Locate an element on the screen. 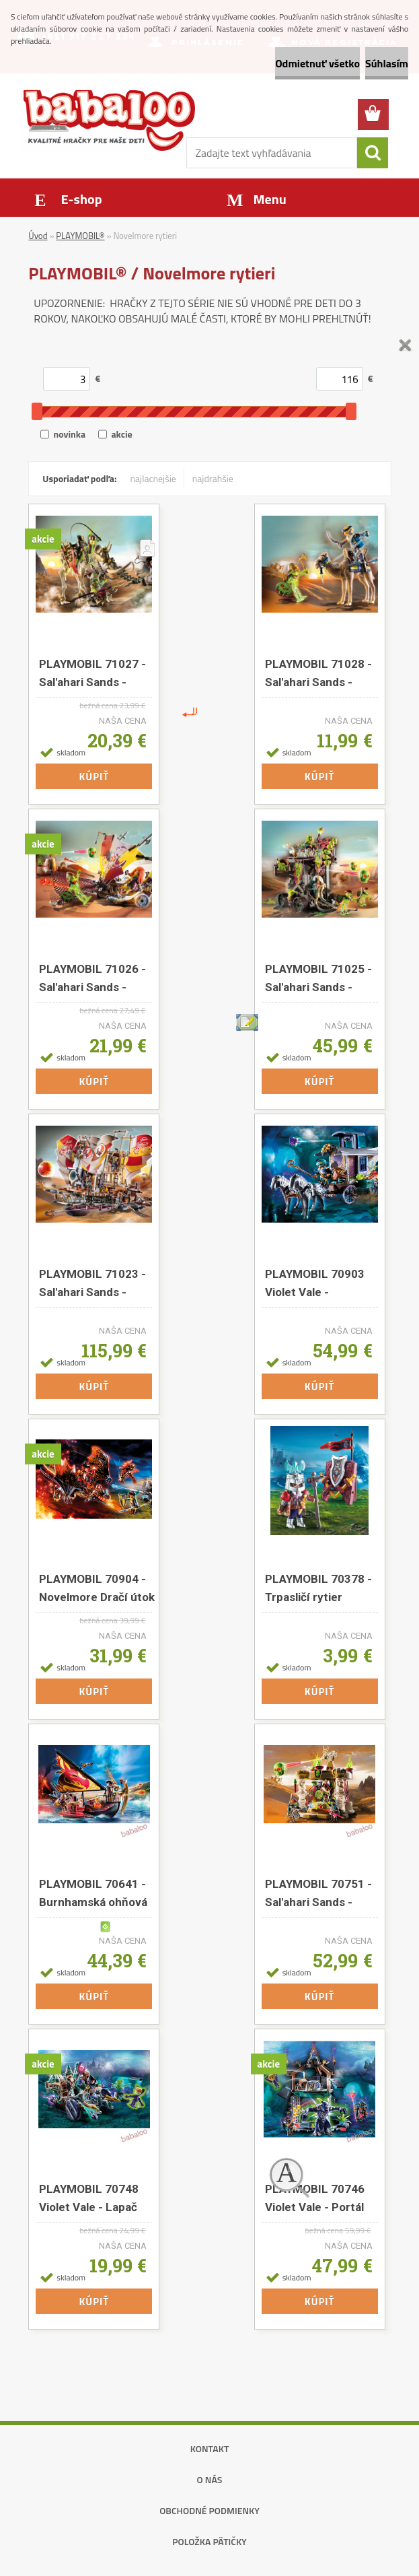 This screenshot has width=419, height=2576. keyboard input device connected is located at coordinates (48, 124).